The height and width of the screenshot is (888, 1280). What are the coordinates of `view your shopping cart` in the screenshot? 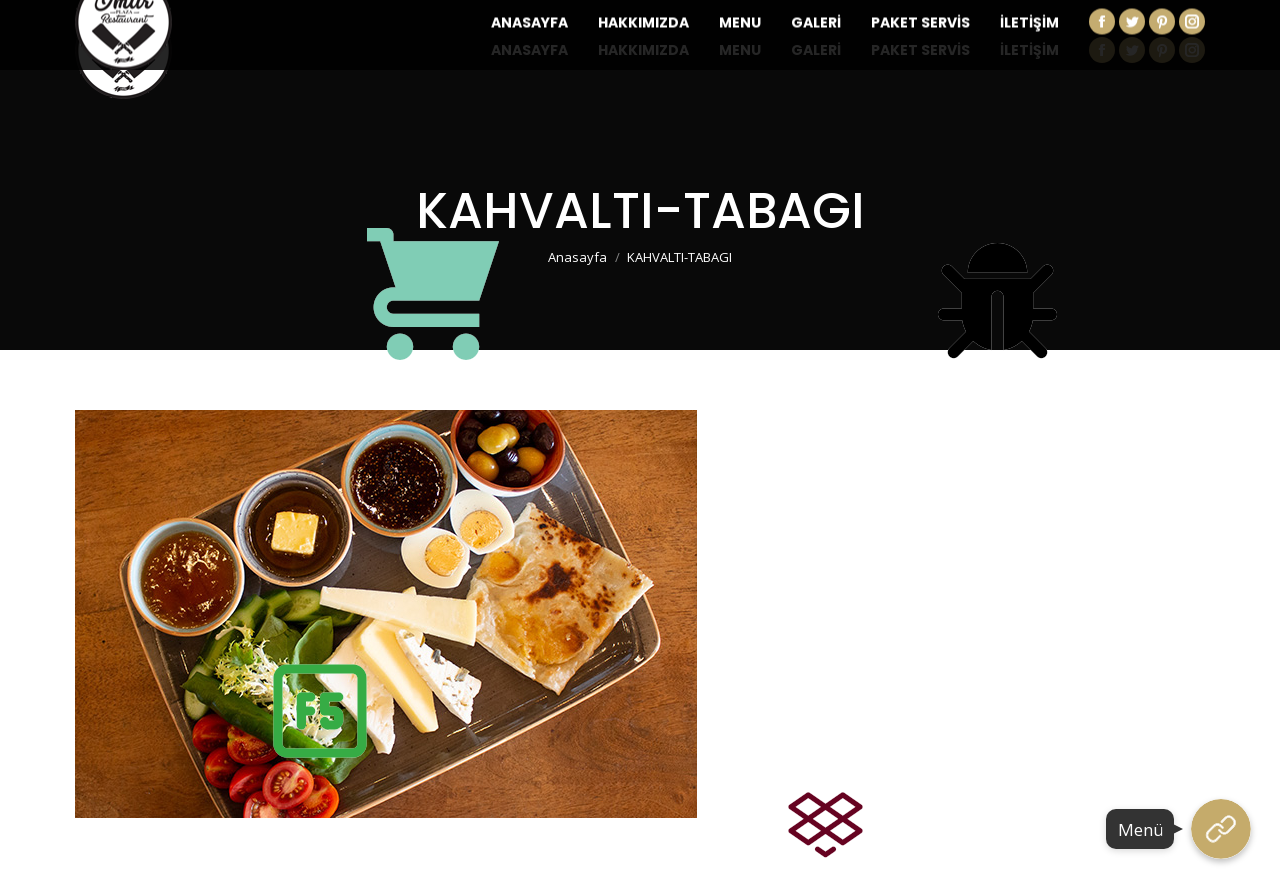 It's located at (433, 294).